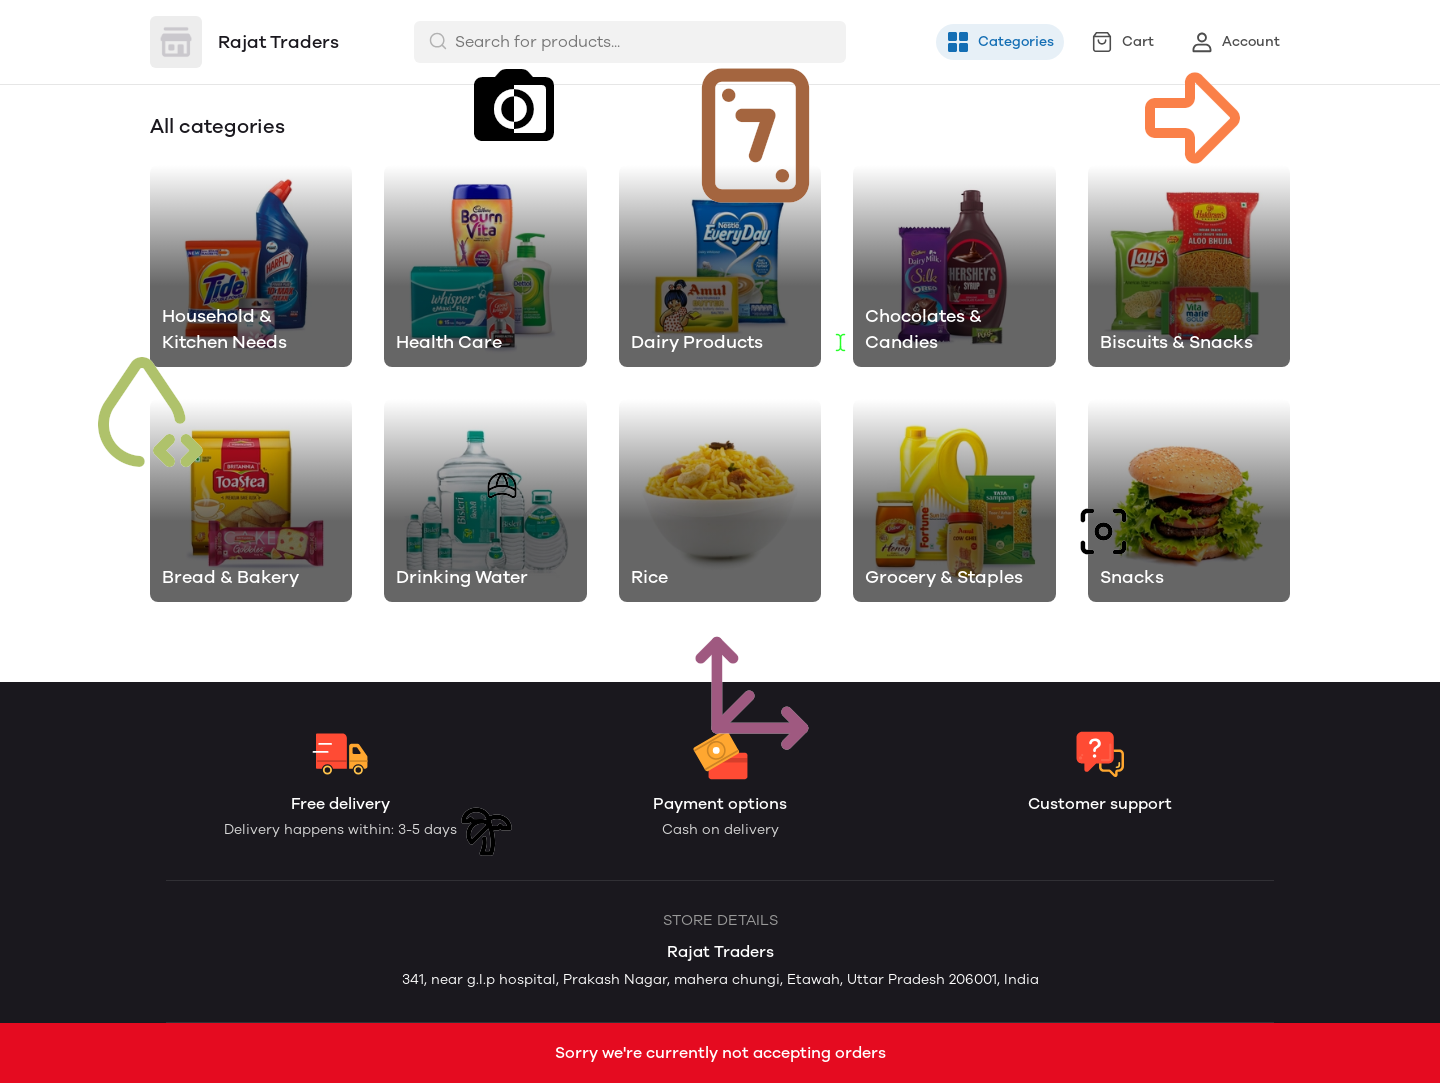 This screenshot has height=1083, width=1440. Describe the element at coordinates (755, 135) in the screenshot. I see `play a 7 card in a card game` at that location.